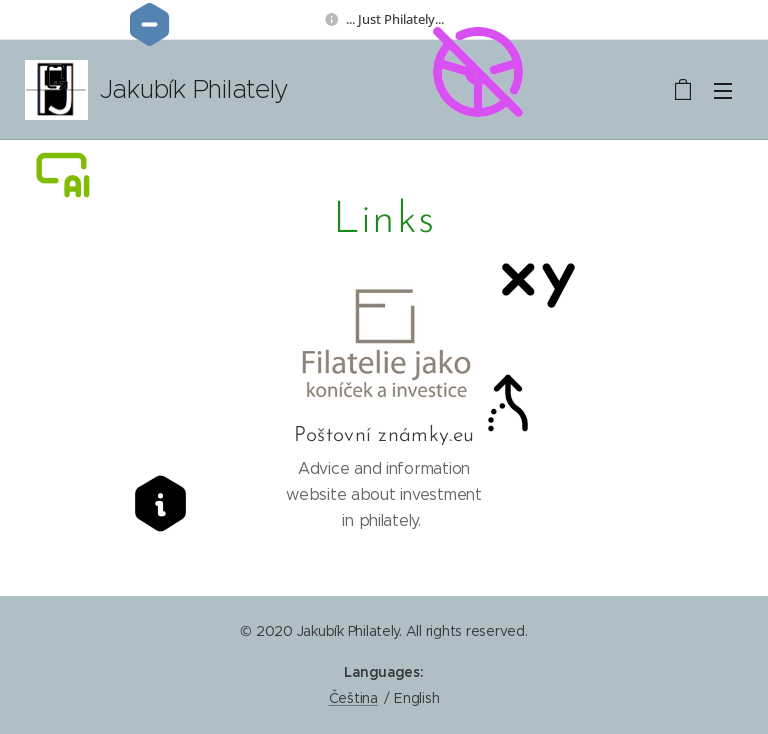  I want to click on remove item from collection, so click(149, 24).